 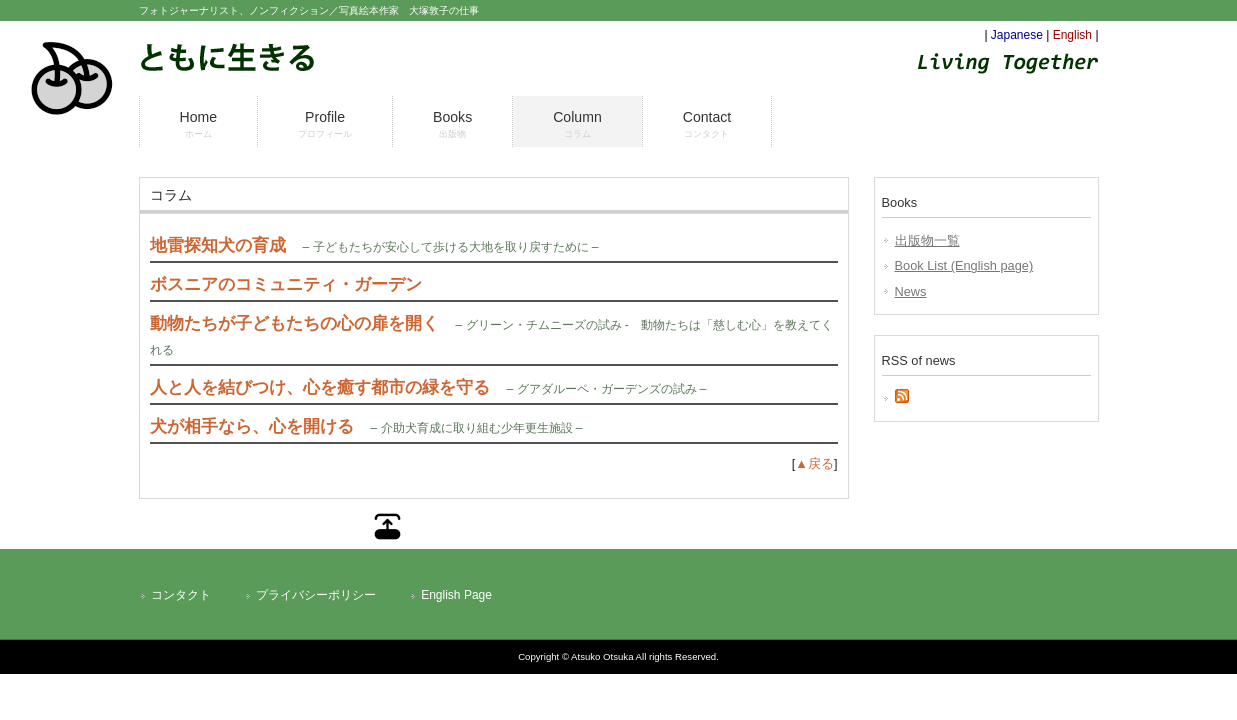 I want to click on browse fruits or produce category, so click(x=70, y=78).